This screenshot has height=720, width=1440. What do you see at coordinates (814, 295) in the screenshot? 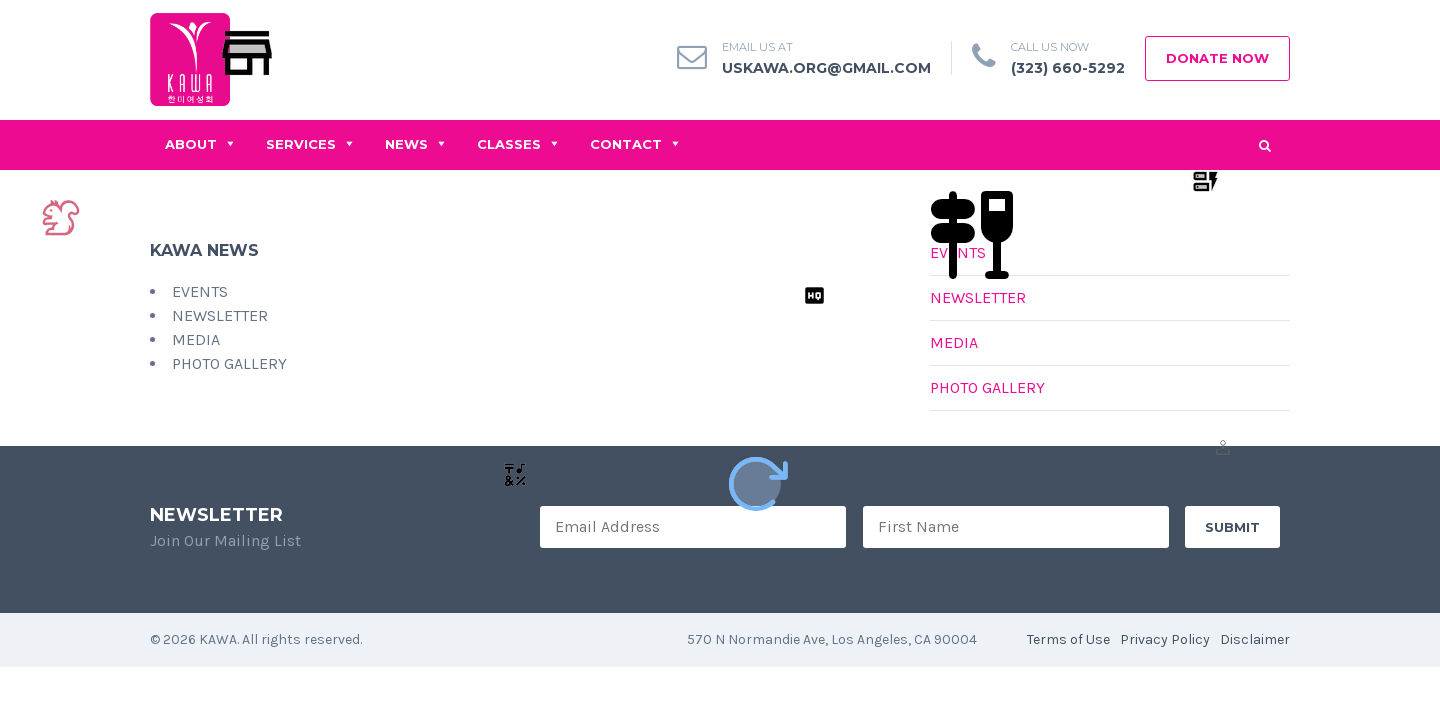
I see `switch to high quality playback mode` at bounding box center [814, 295].